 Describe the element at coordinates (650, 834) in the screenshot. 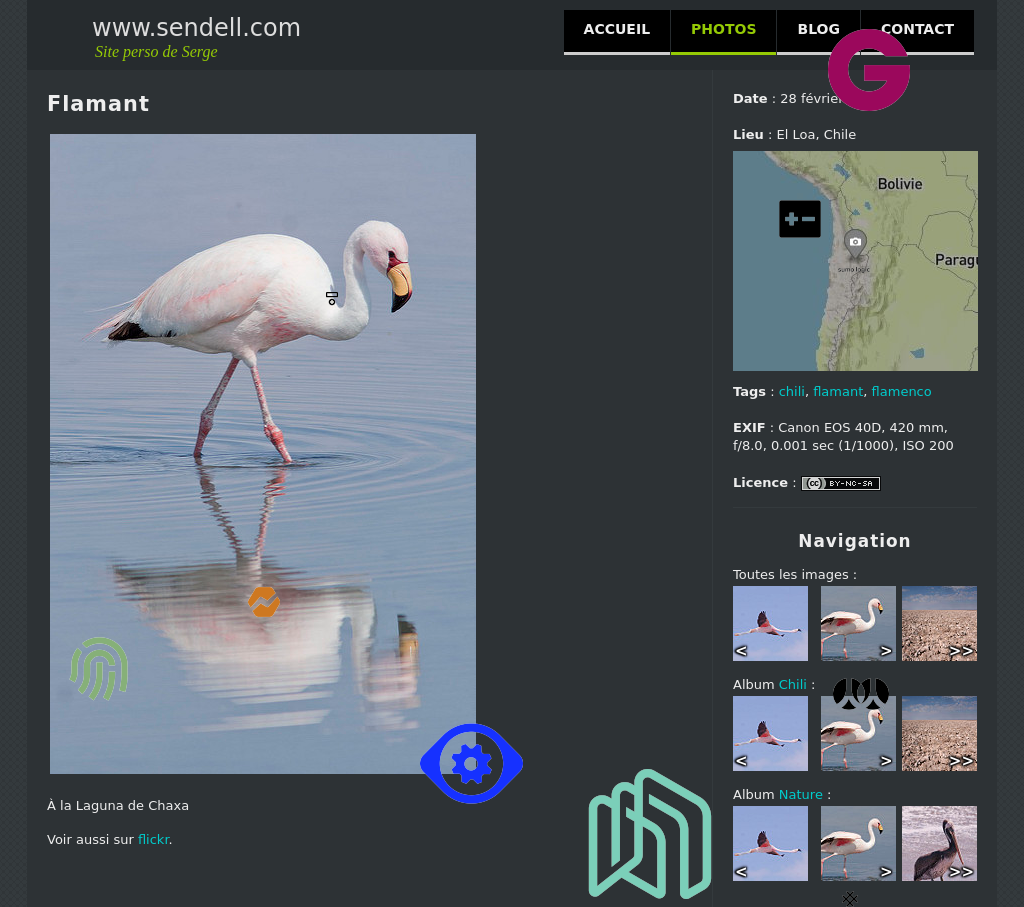

I see `nhost backend-as-a-service platform logo` at that location.